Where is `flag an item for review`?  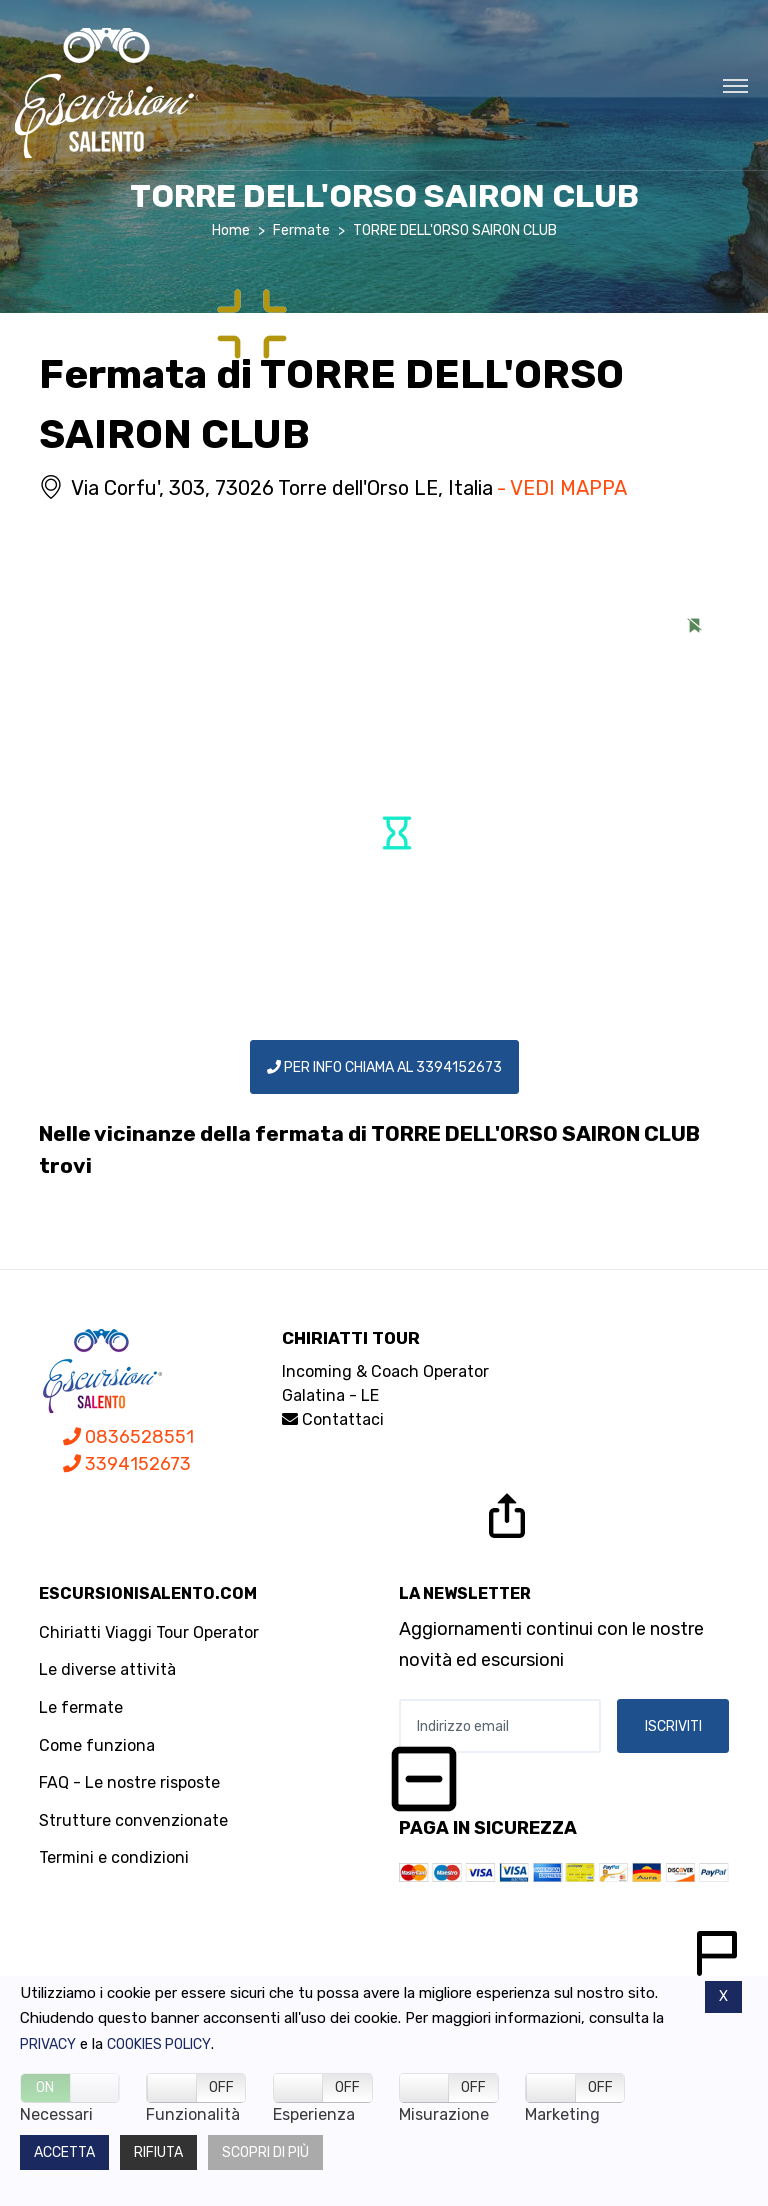 flag an item for review is located at coordinates (717, 1951).